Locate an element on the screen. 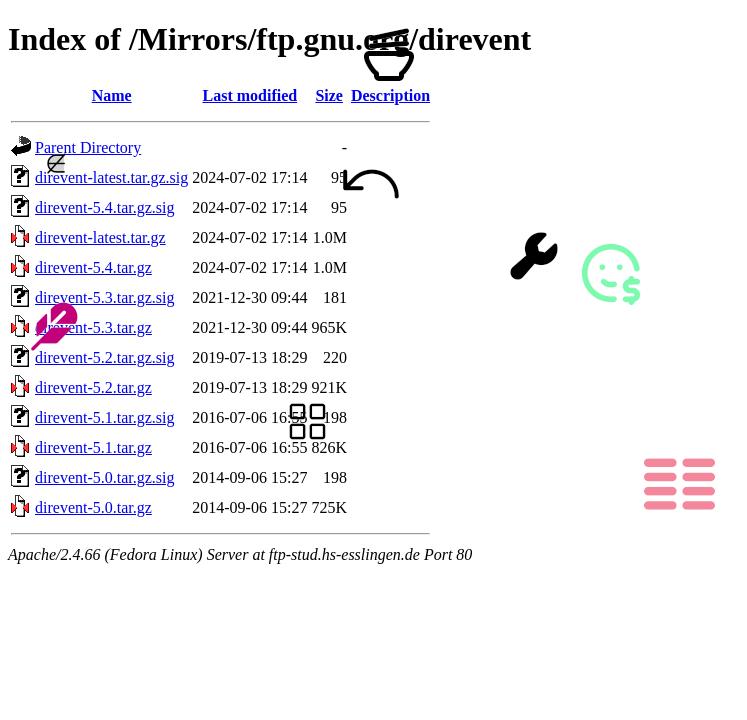 The height and width of the screenshot is (720, 747). switch to multi-column text layout is located at coordinates (679, 485).